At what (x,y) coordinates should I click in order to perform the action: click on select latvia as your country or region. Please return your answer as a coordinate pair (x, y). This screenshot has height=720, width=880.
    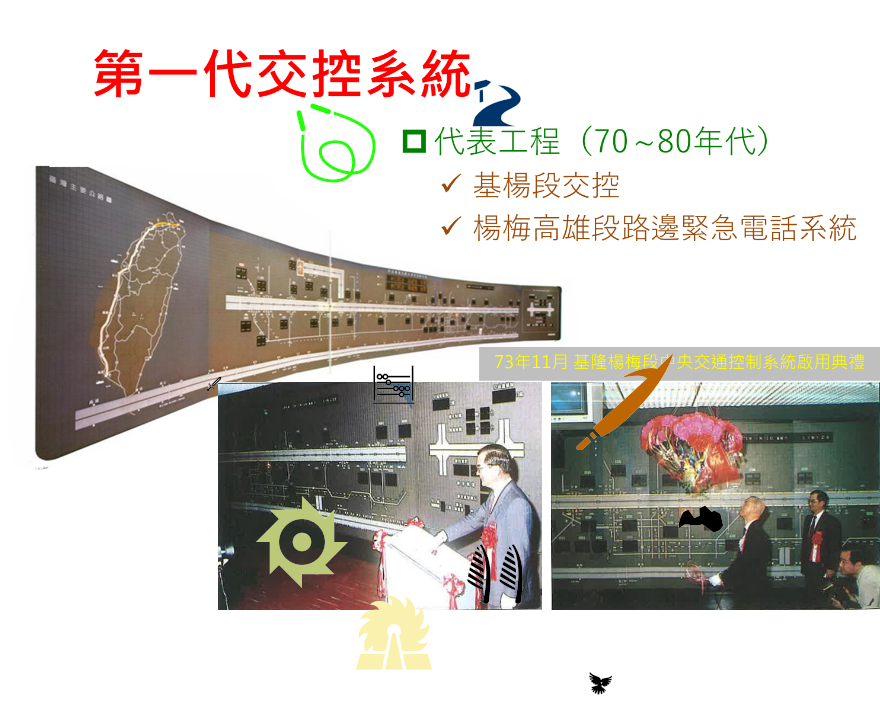
    Looking at the image, I should click on (701, 519).